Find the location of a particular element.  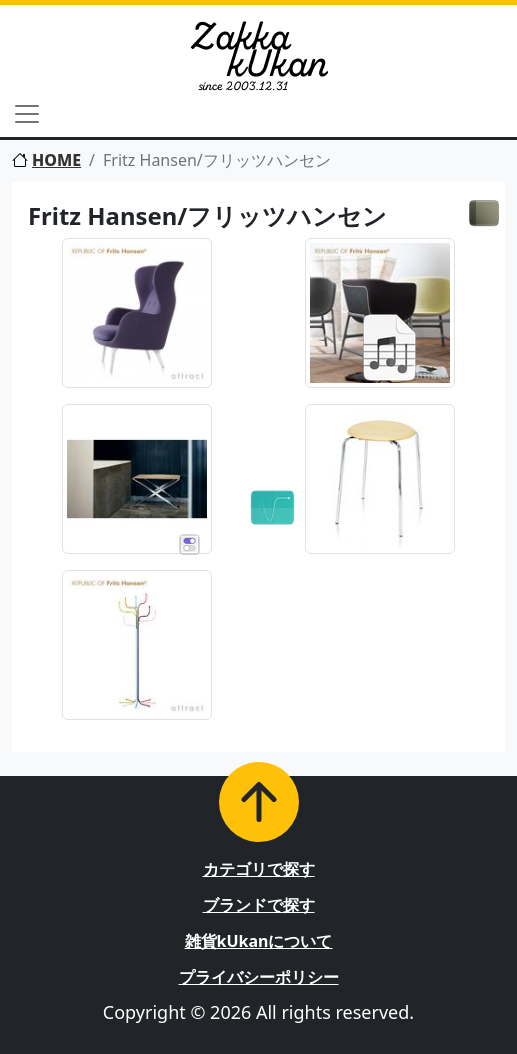

open psensor temperature monitoring app is located at coordinates (272, 507).